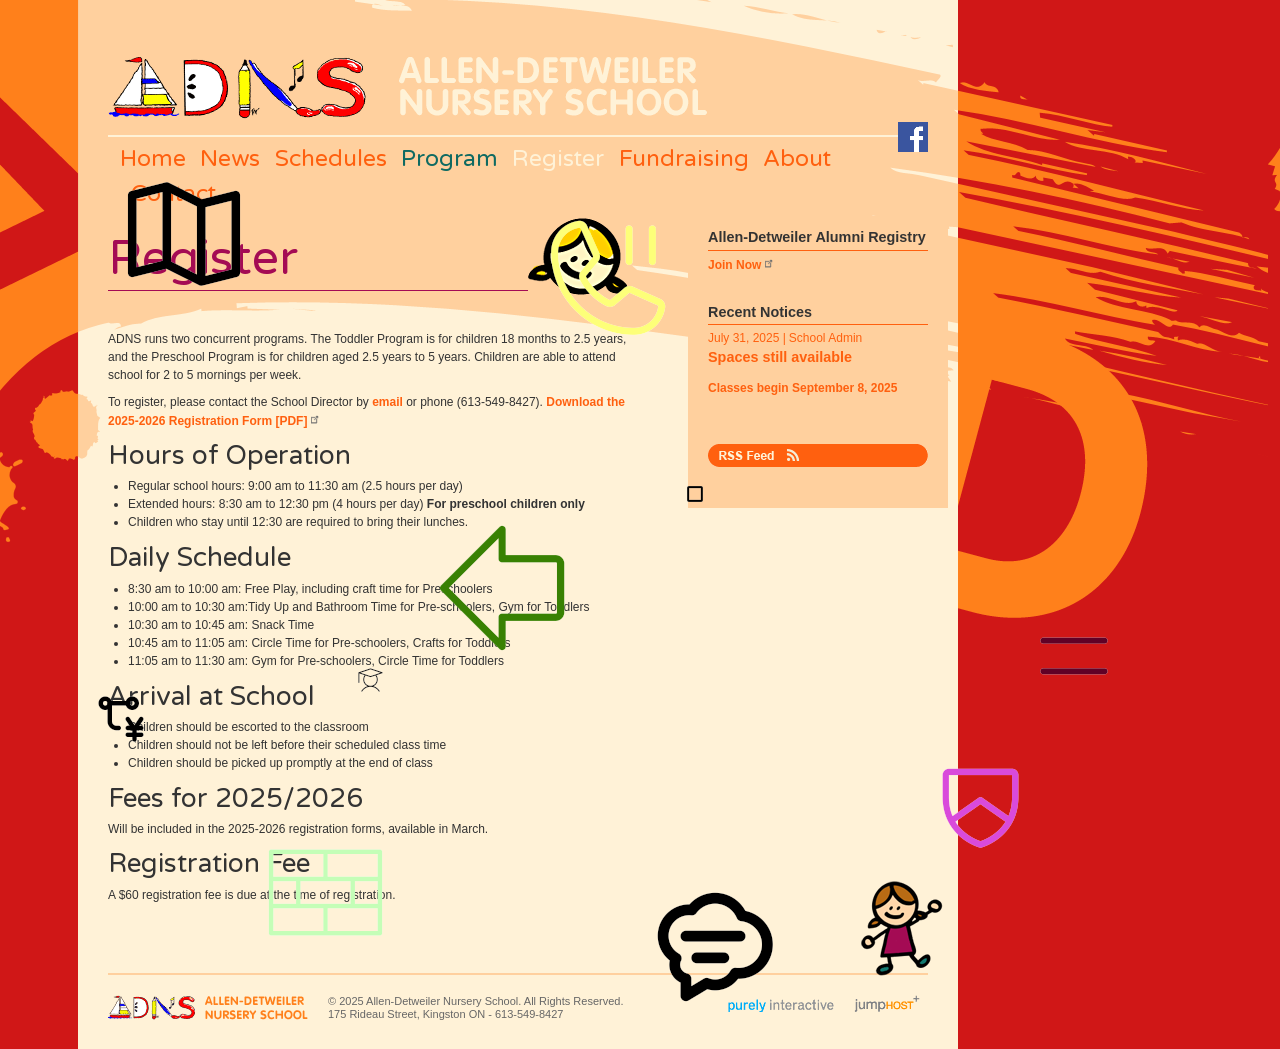 The width and height of the screenshot is (1280, 1049). What do you see at coordinates (695, 494) in the screenshot?
I see `stop media playback` at bounding box center [695, 494].